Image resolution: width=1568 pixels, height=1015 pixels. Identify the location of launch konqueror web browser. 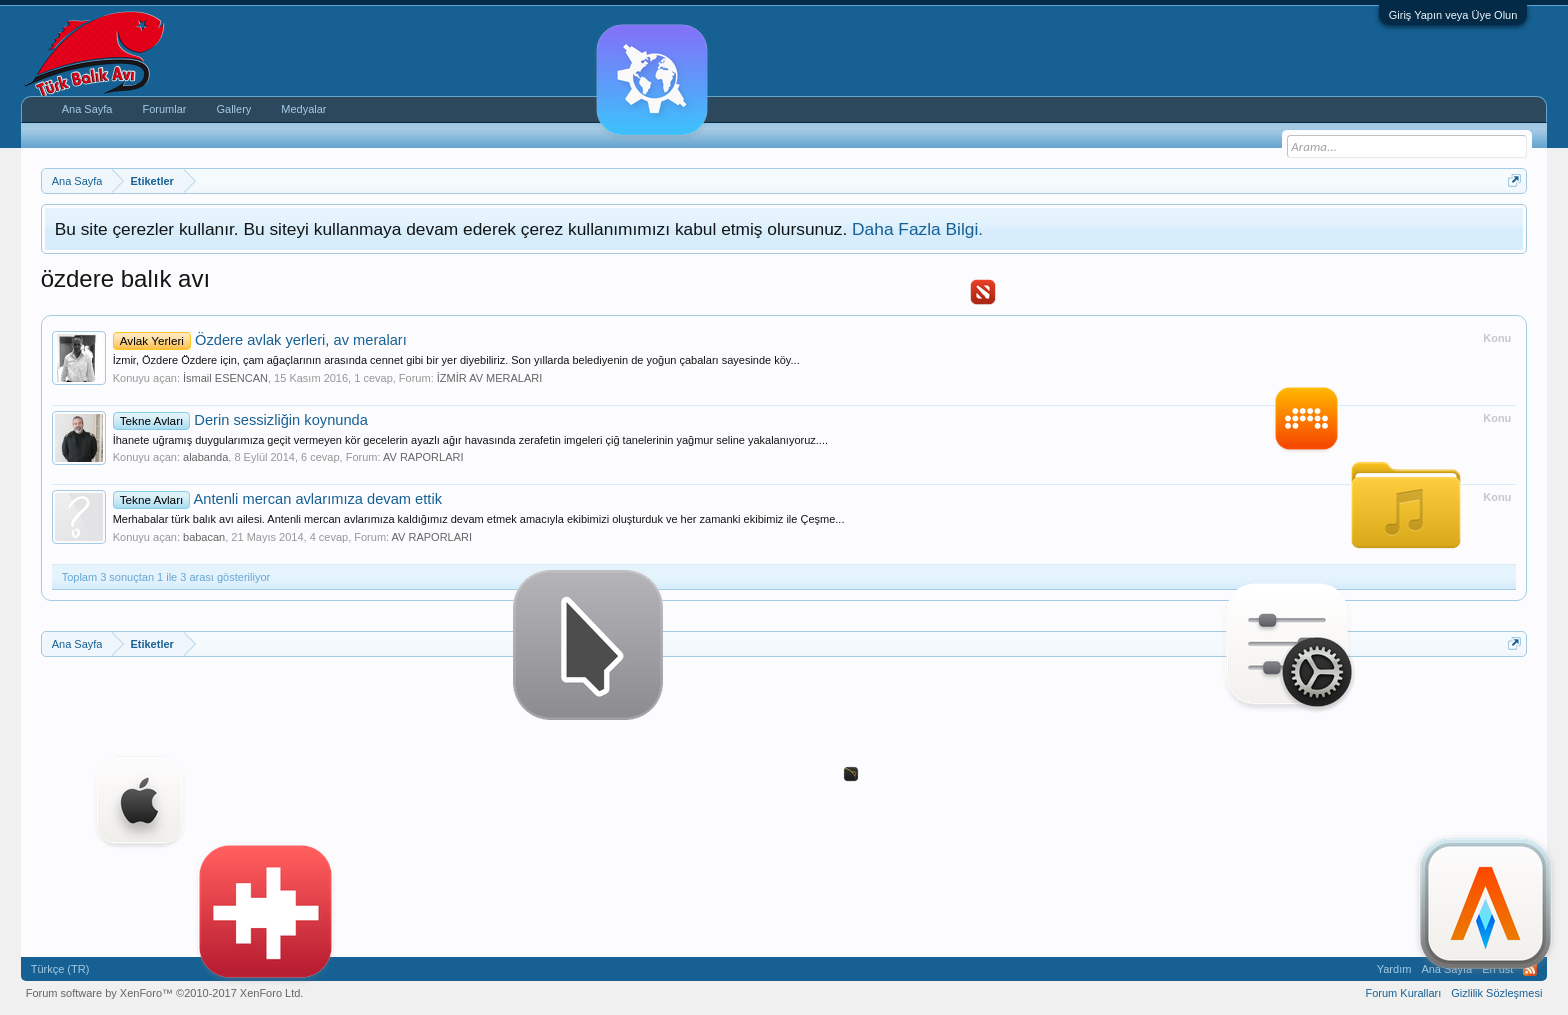
(652, 80).